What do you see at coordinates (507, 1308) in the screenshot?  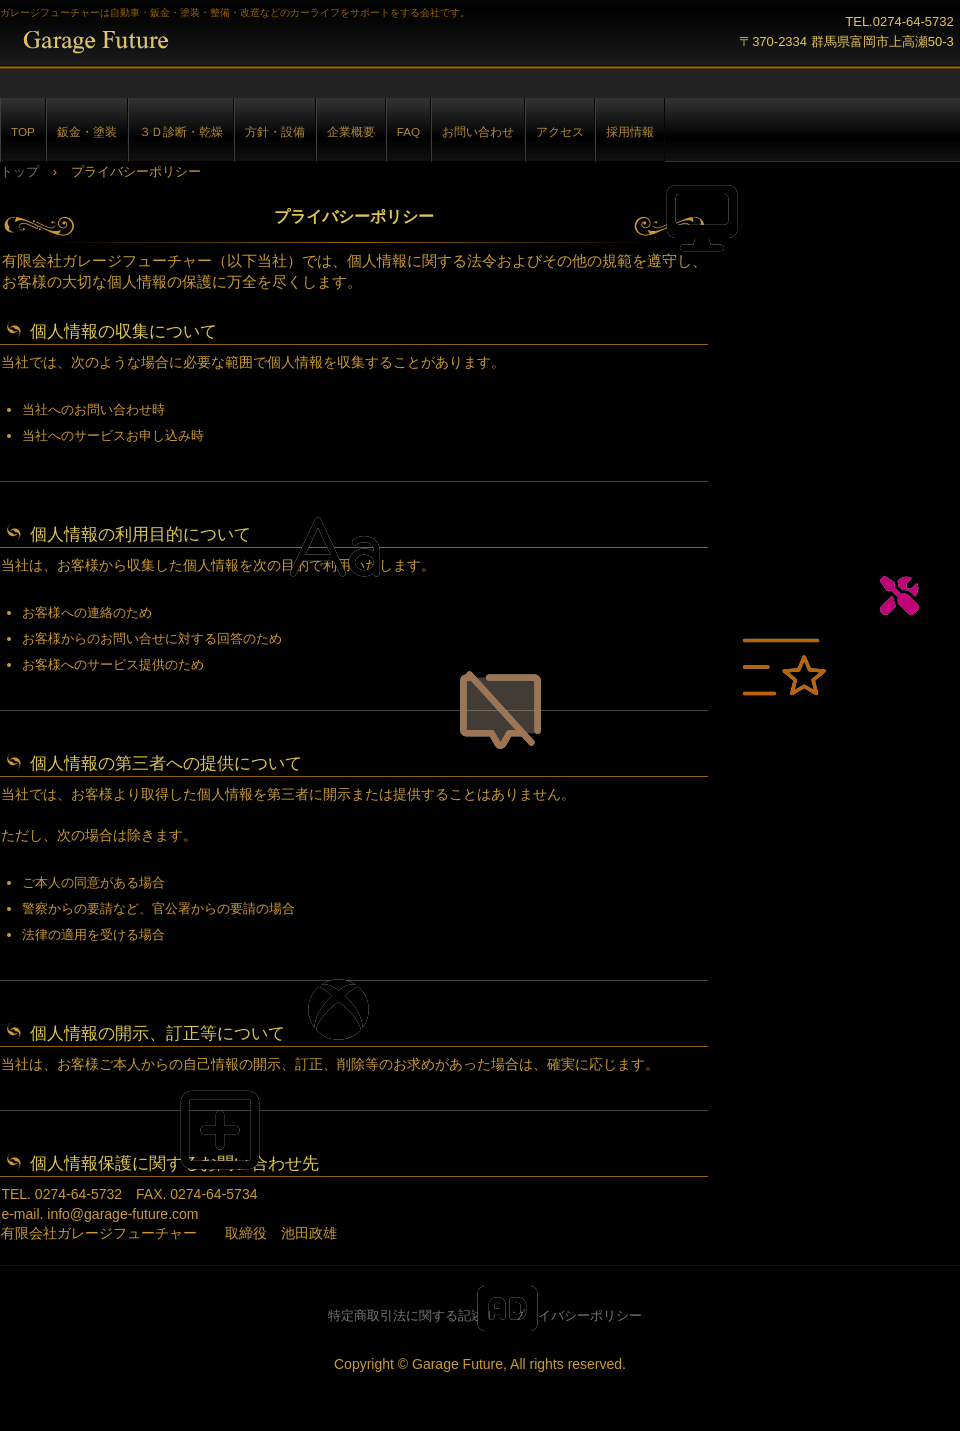 I see `enable audio description for accessibility` at bounding box center [507, 1308].